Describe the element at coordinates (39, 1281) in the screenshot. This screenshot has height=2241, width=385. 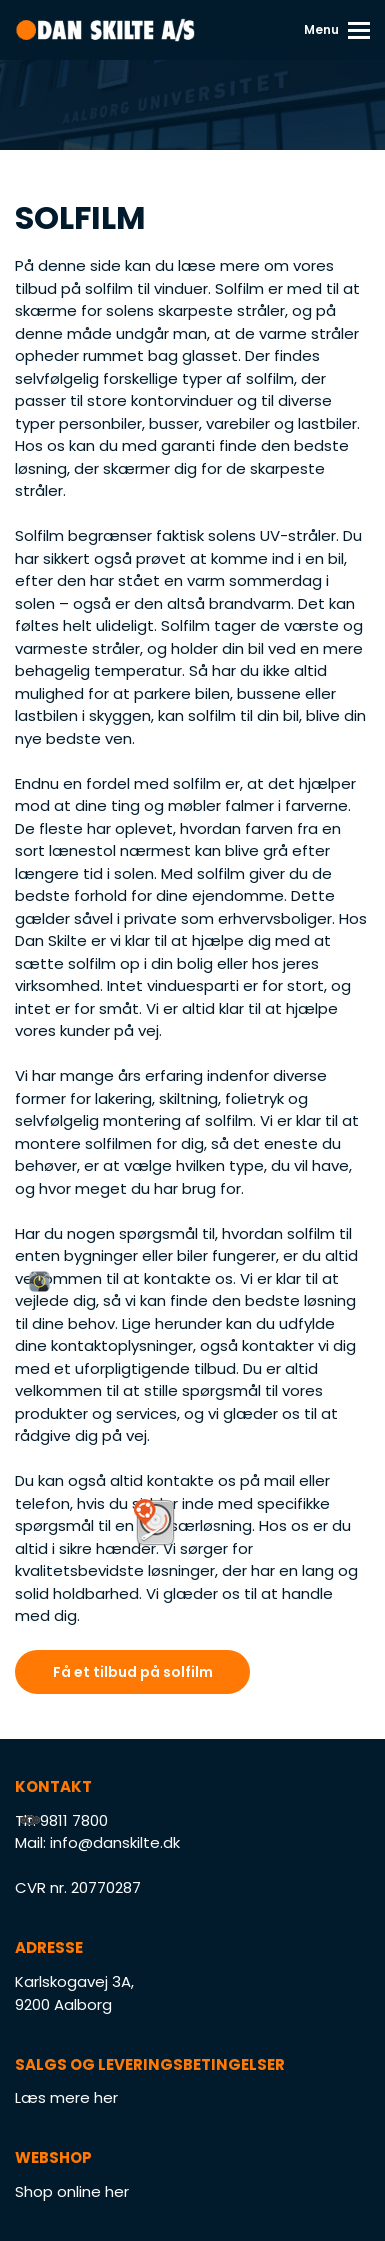
I see `configure wake-on-lan network settings` at that location.